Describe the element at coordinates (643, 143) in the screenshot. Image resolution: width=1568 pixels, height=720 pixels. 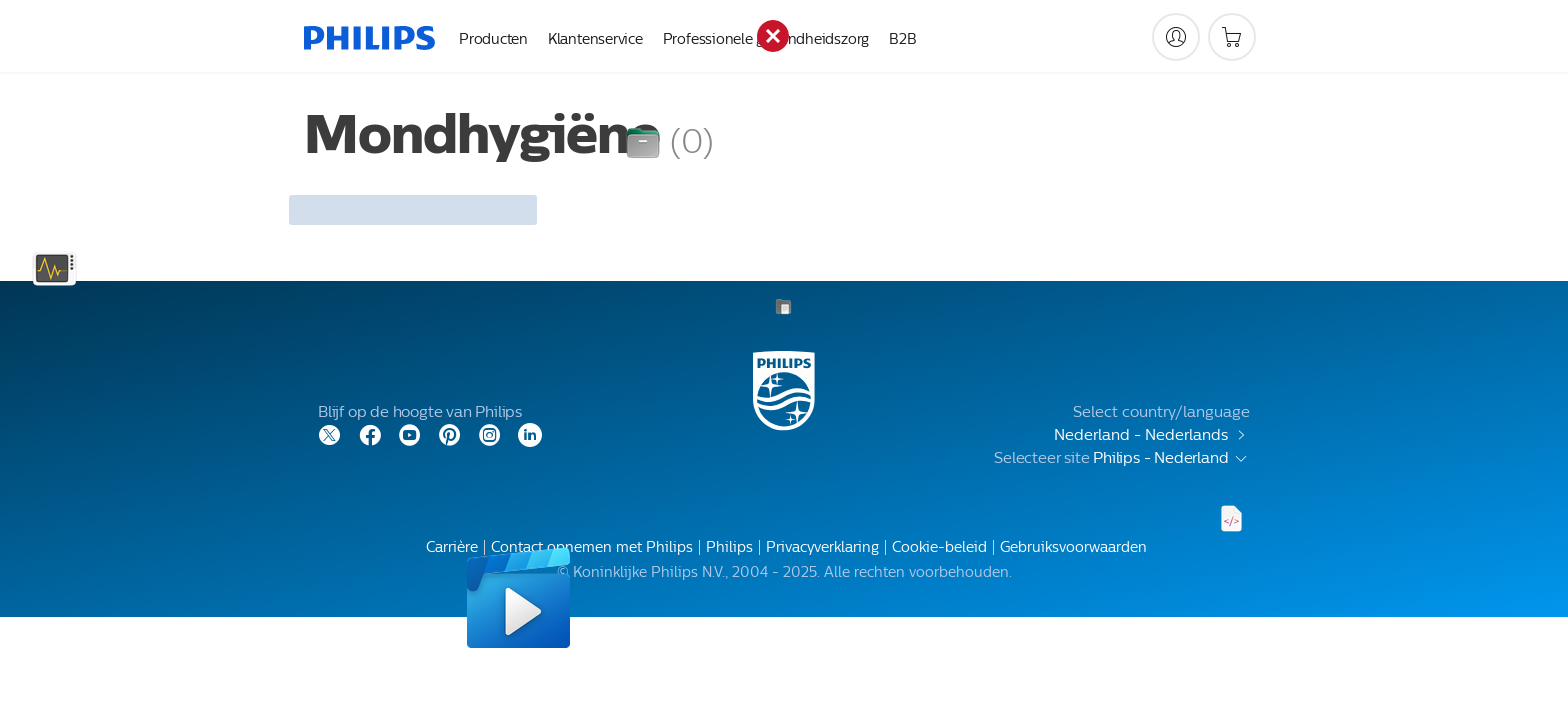
I see `open the file manager application` at that location.